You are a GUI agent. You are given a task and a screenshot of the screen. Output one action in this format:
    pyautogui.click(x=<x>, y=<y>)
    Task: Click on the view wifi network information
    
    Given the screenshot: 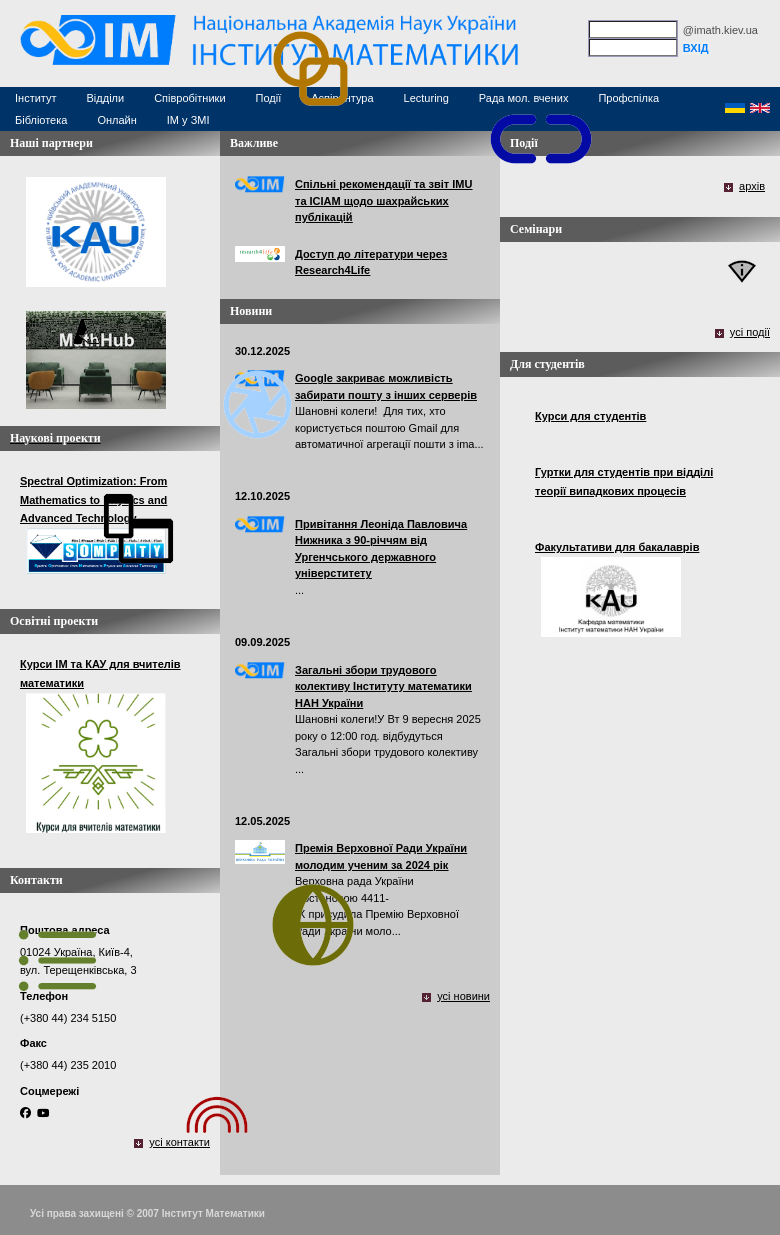 What is the action you would take?
    pyautogui.click(x=742, y=271)
    